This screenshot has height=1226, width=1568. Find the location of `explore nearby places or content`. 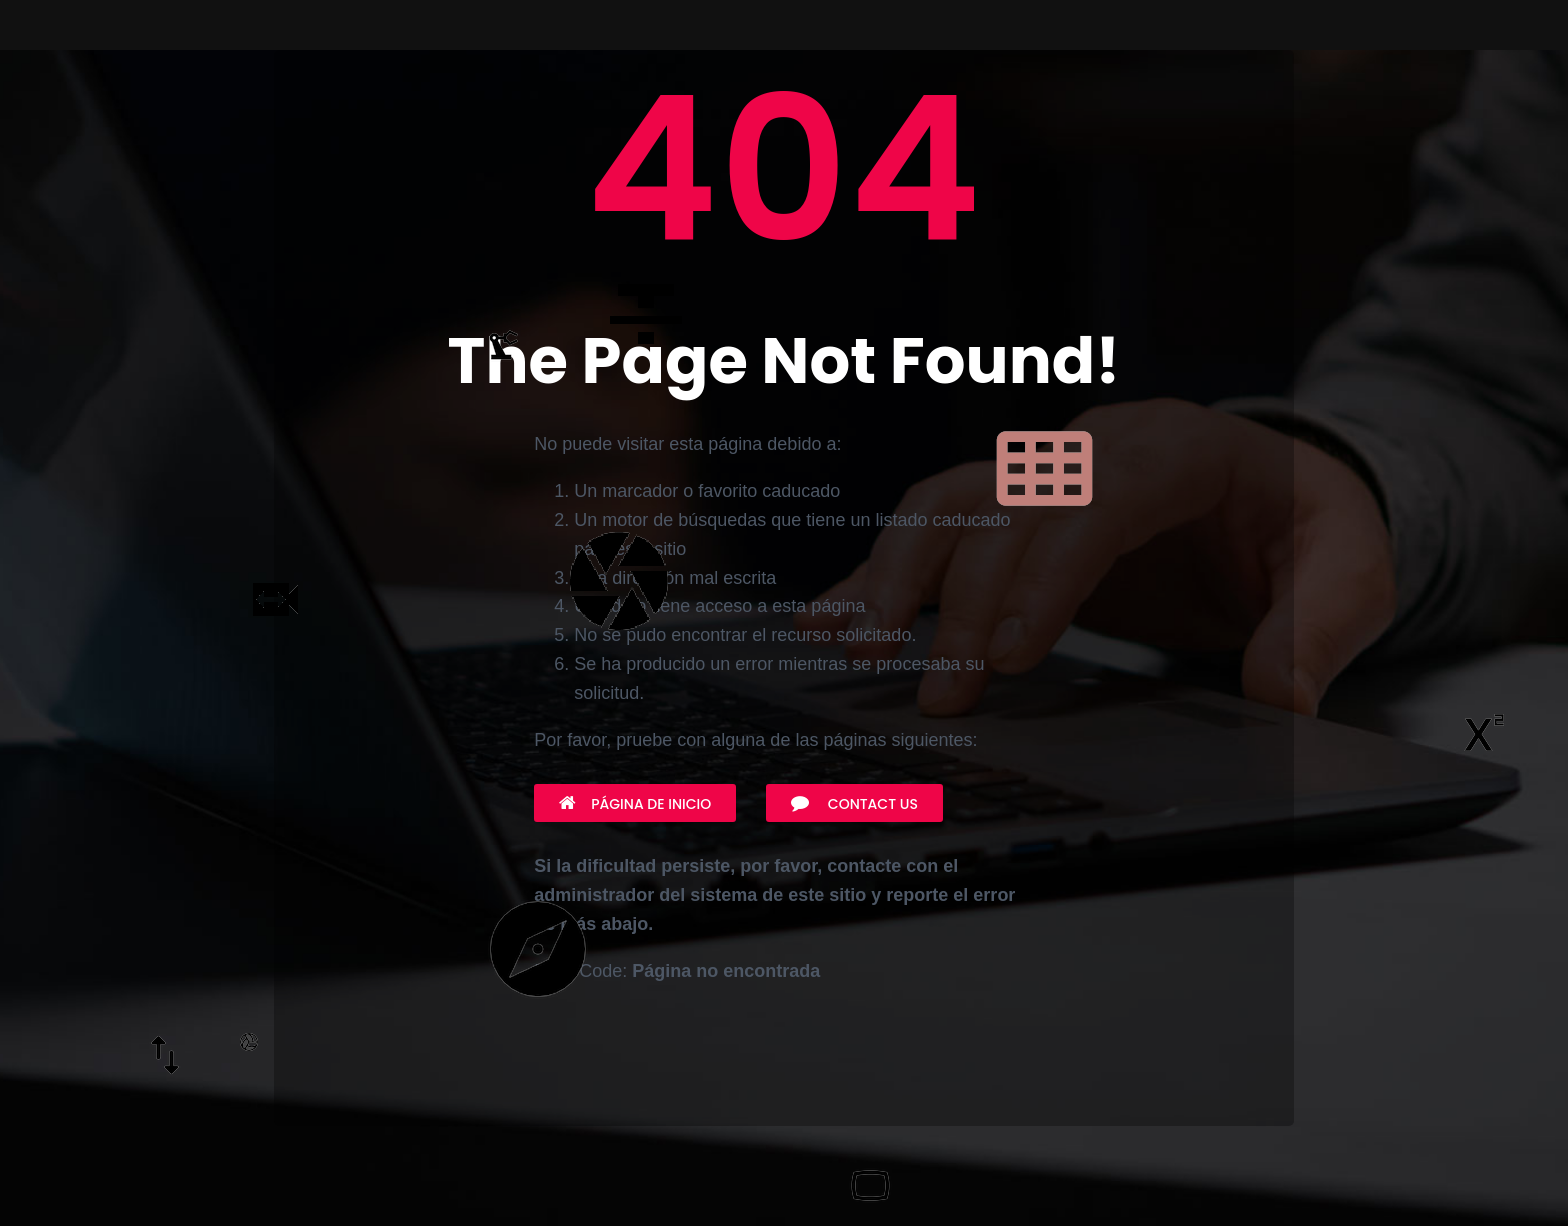

explore nearby places or content is located at coordinates (538, 949).